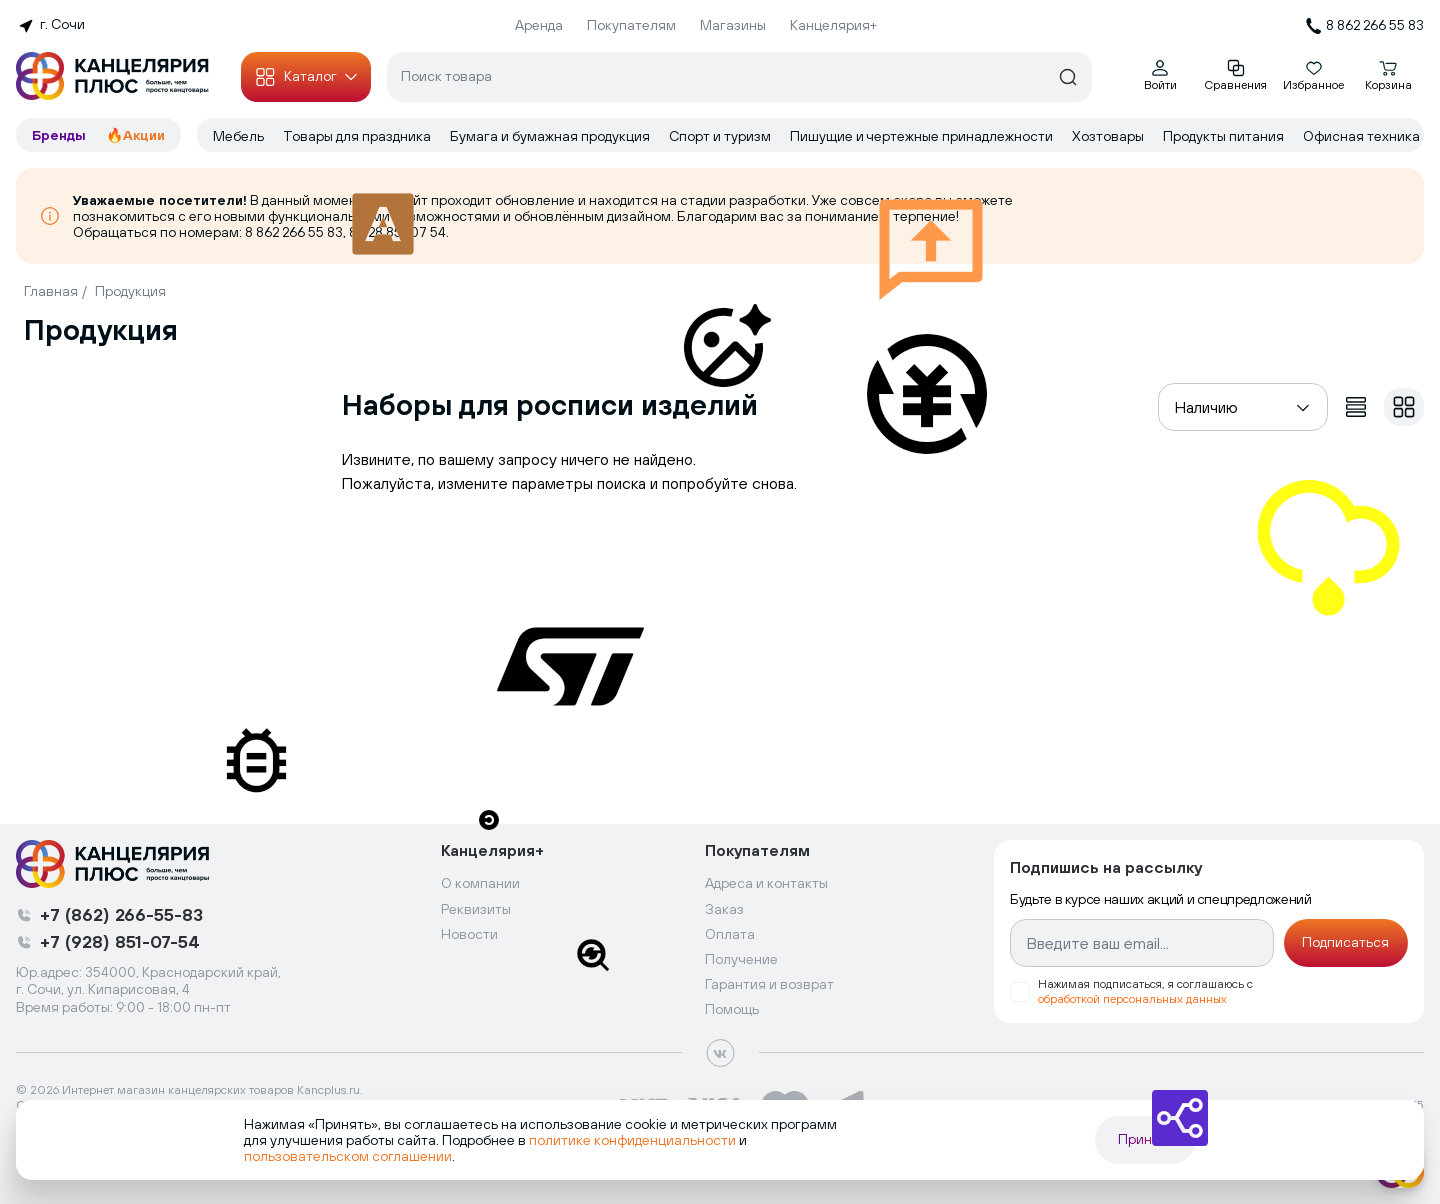 Image resolution: width=1440 pixels, height=1204 pixels. What do you see at coordinates (383, 224) in the screenshot?
I see `switch input method or keyboard language` at bounding box center [383, 224].